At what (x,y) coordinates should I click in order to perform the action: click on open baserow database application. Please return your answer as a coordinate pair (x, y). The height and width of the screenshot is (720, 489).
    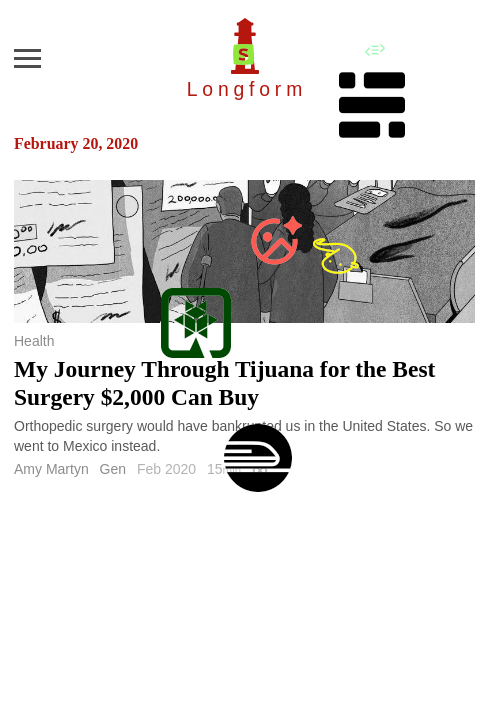
    Looking at the image, I should click on (372, 105).